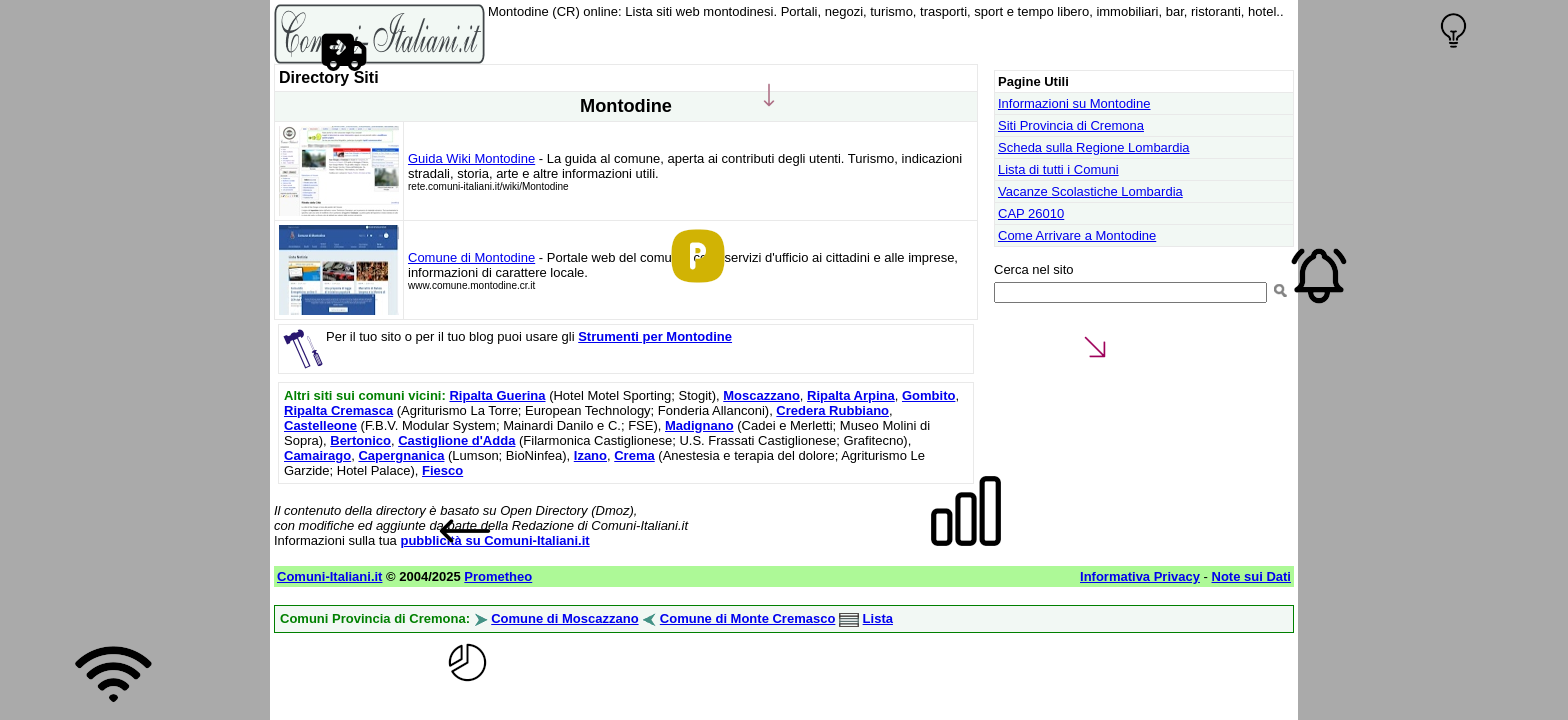  Describe the element at coordinates (465, 531) in the screenshot. I see `go back to the previous screen` at that location.